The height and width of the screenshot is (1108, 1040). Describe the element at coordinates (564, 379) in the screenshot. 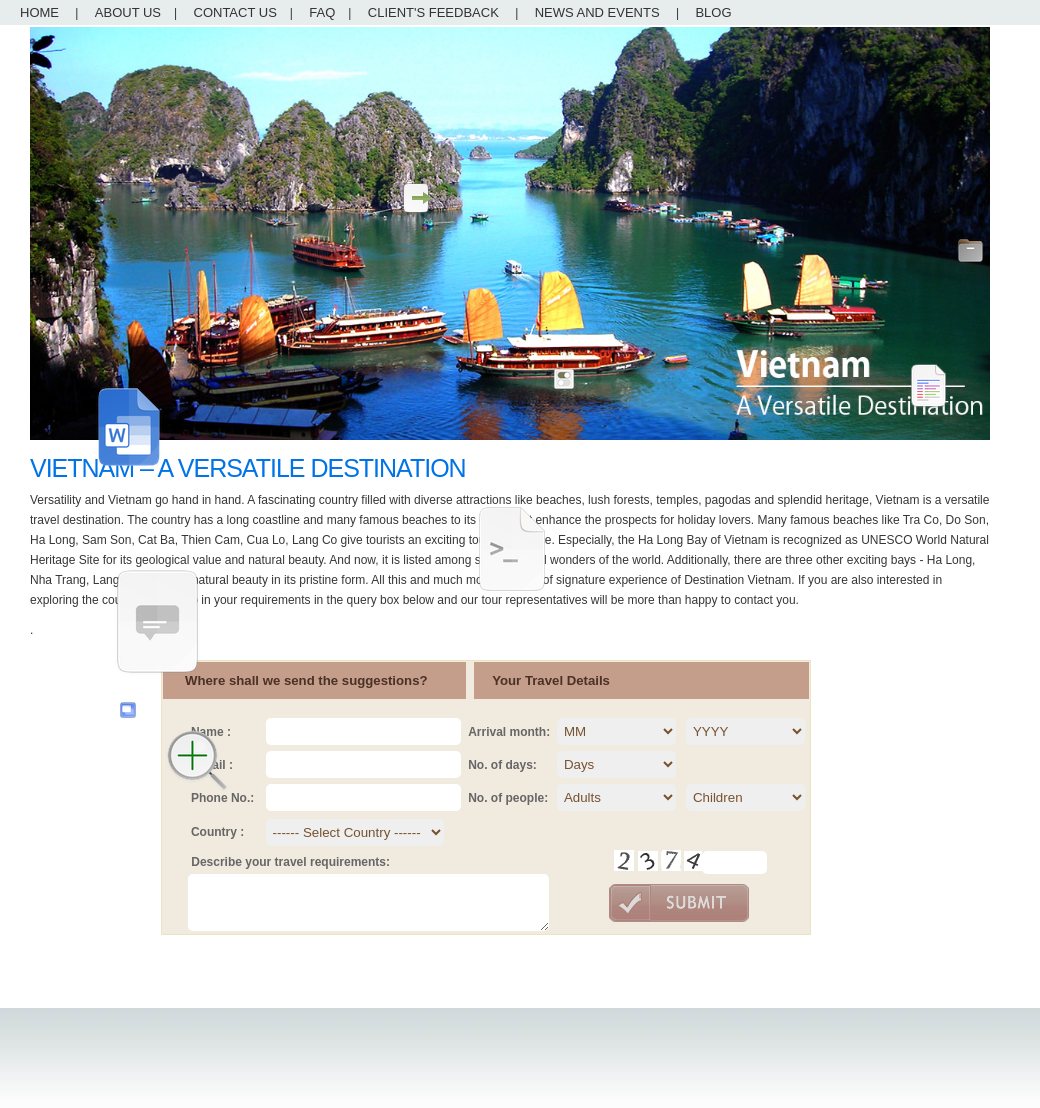

I see `open desktop preferences or settings` at that location.